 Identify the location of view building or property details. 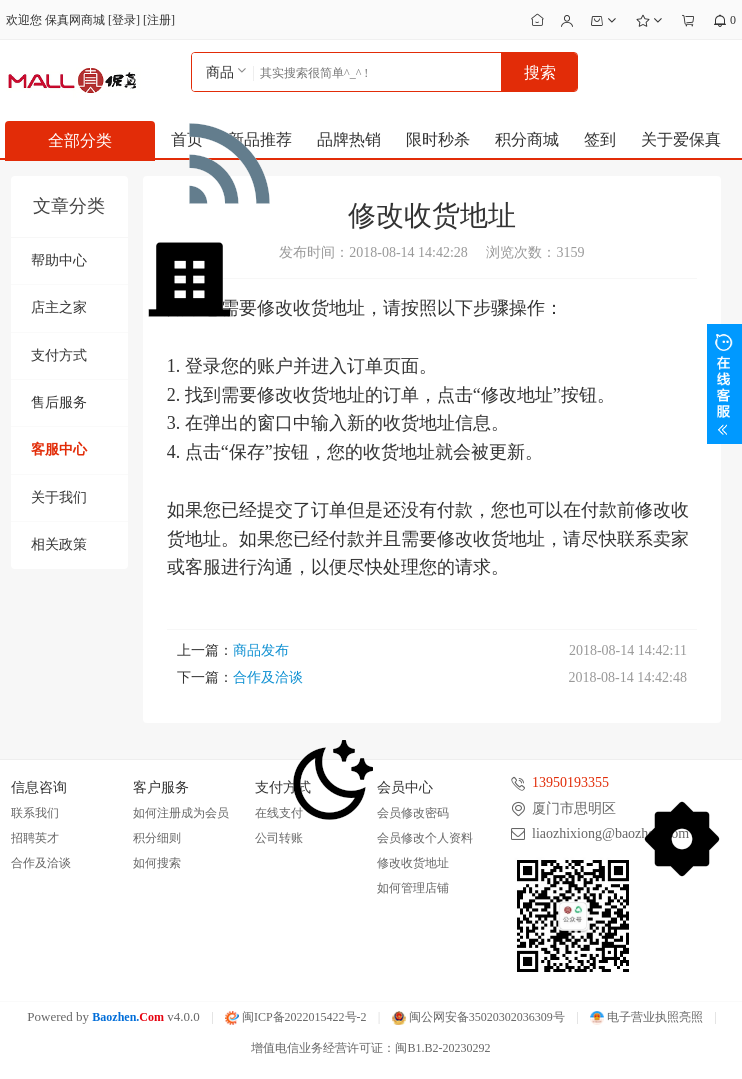
(189, 279).